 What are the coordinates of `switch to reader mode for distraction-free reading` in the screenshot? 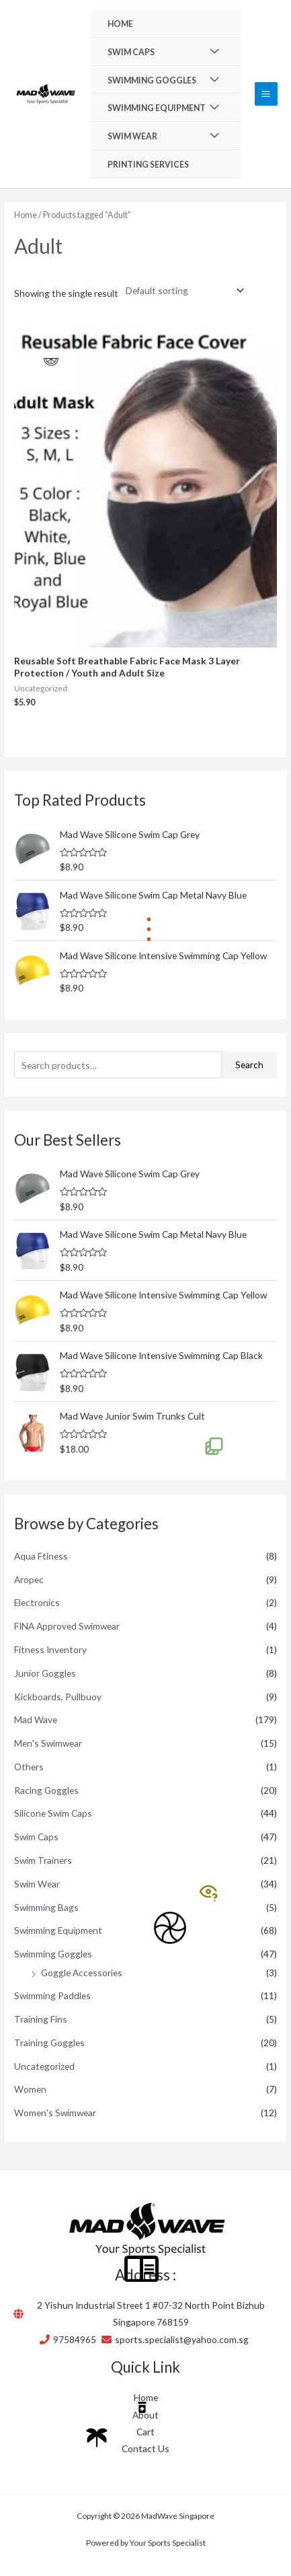 It's located at (141, 2268).